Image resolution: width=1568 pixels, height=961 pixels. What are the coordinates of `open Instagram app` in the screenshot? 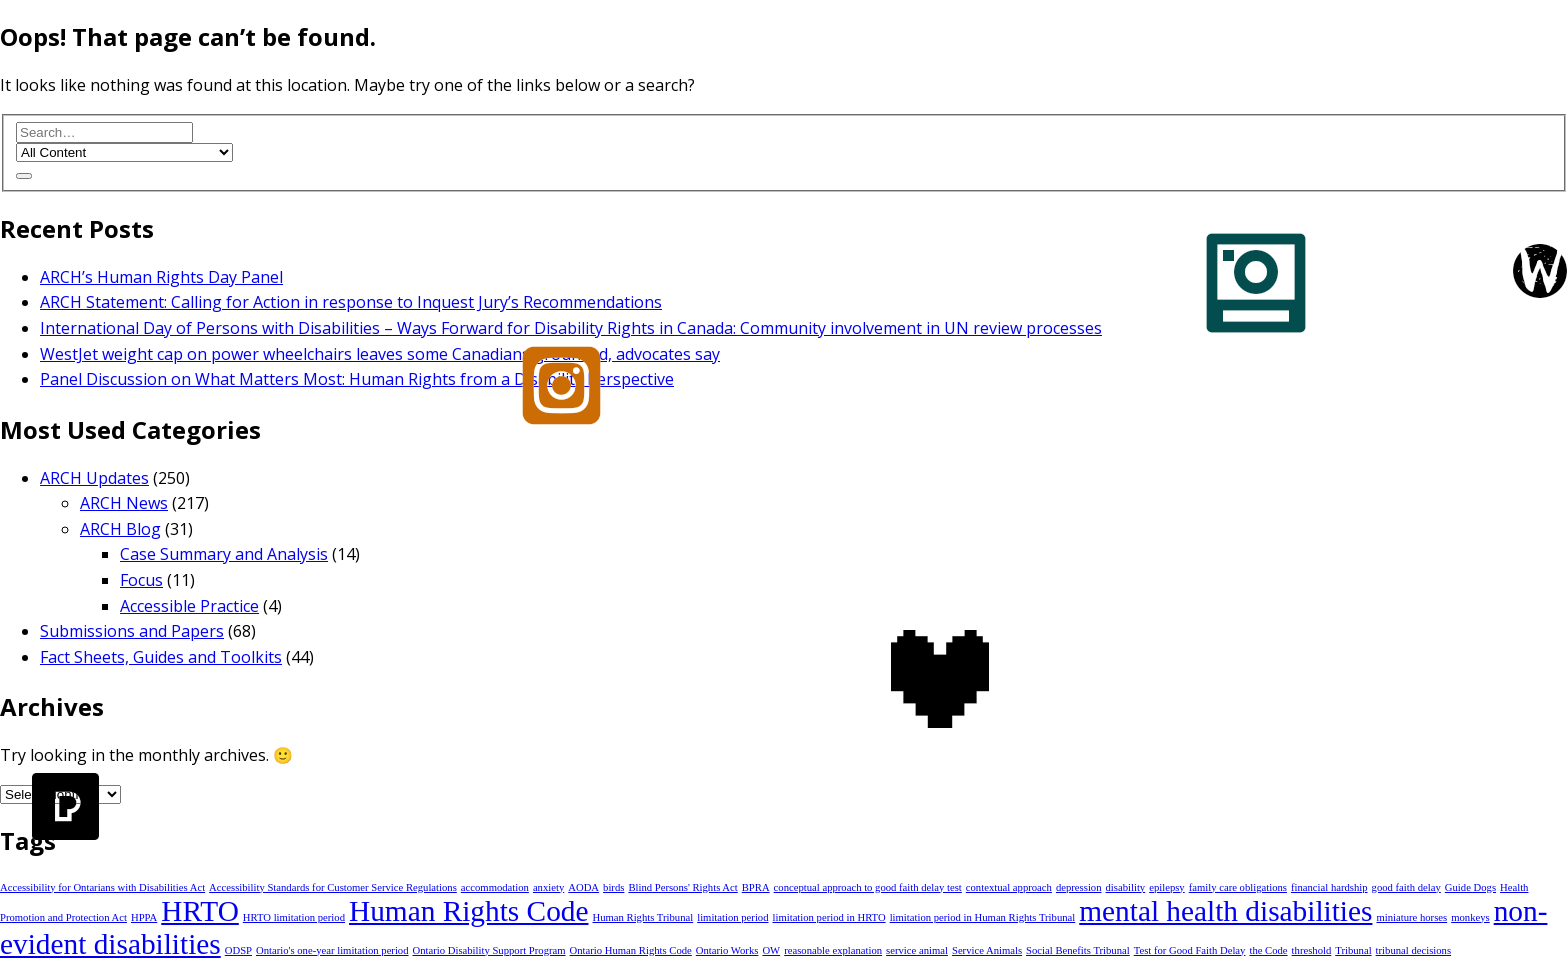 It's located at (561, 385).